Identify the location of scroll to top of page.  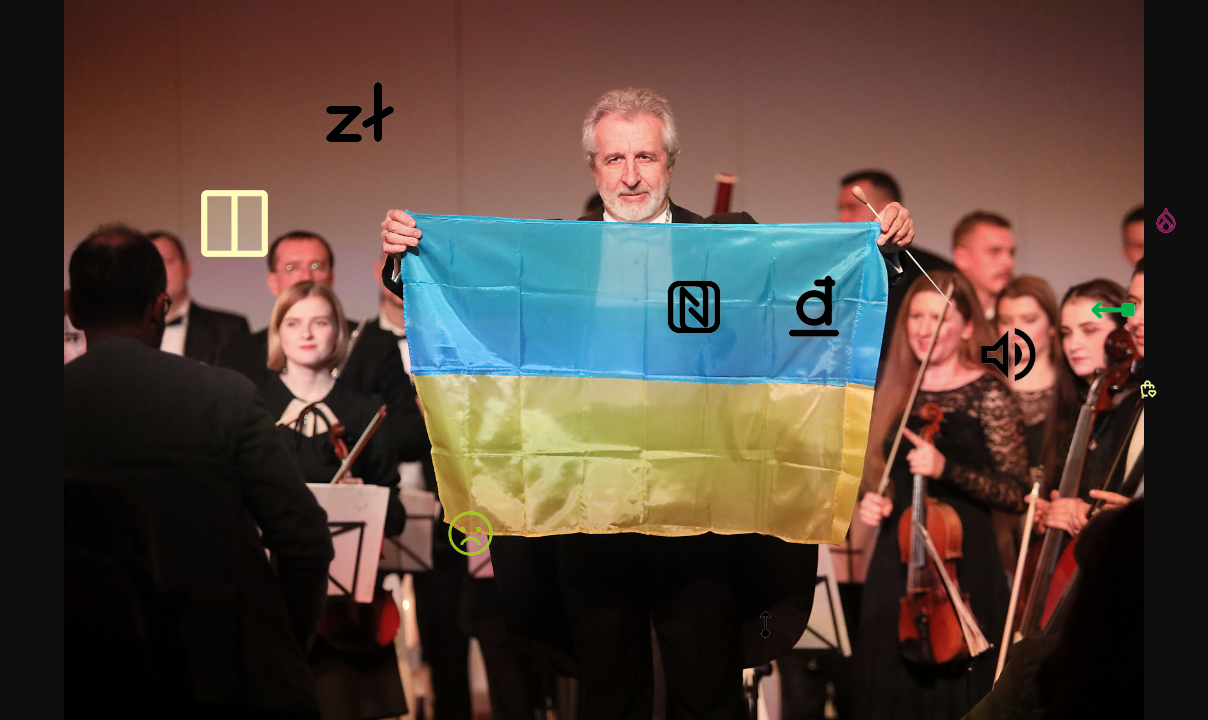
(765, 624).